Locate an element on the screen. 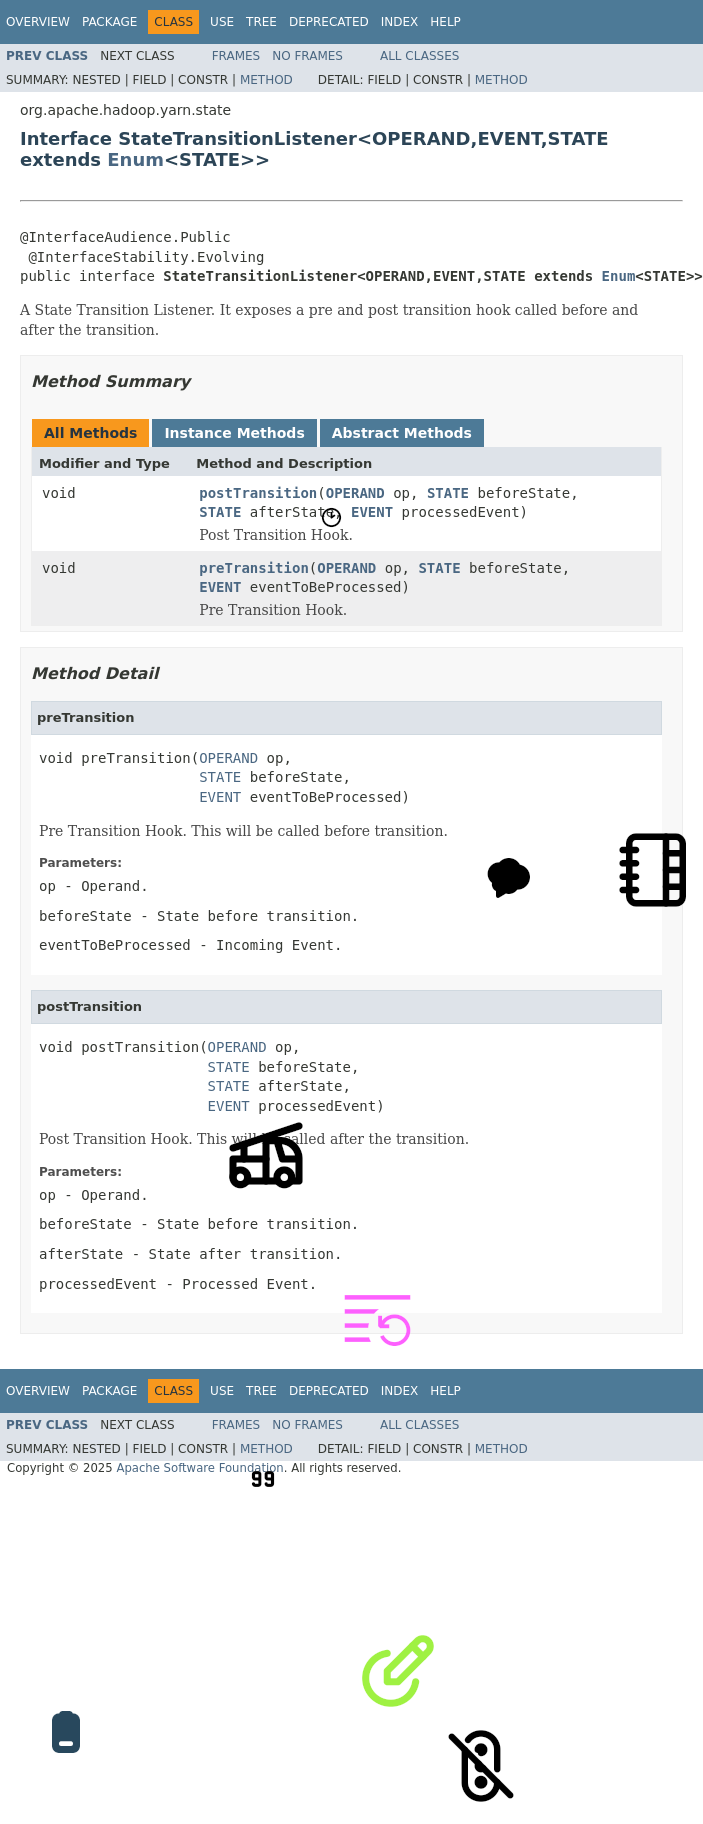 The width and height of the screenshot is (703, 1824). indicates 99 or more unread notifications is located at coordinates (263, 1479).